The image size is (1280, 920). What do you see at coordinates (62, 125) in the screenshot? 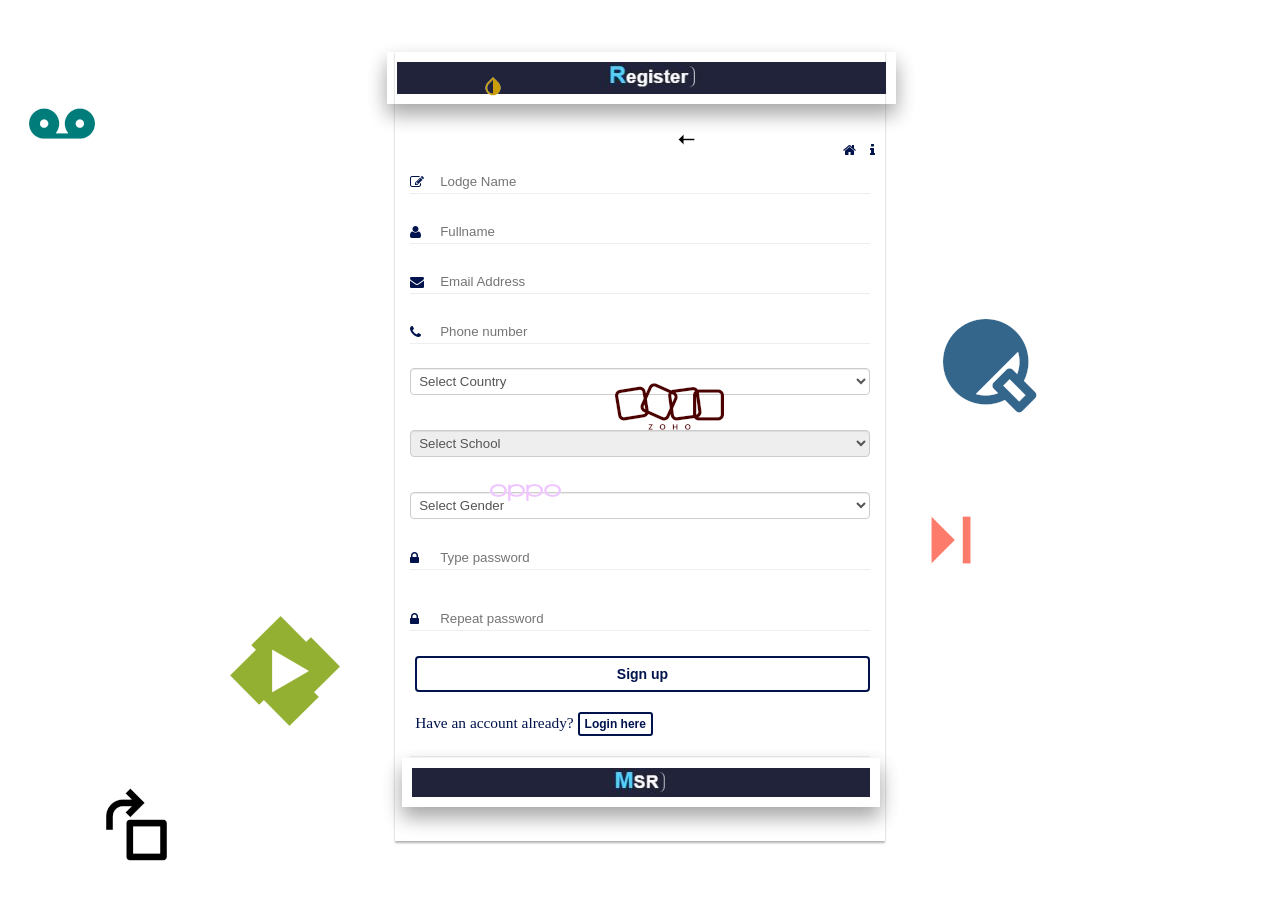
I see `access voicemail messages` at bounding box center [62, 125].